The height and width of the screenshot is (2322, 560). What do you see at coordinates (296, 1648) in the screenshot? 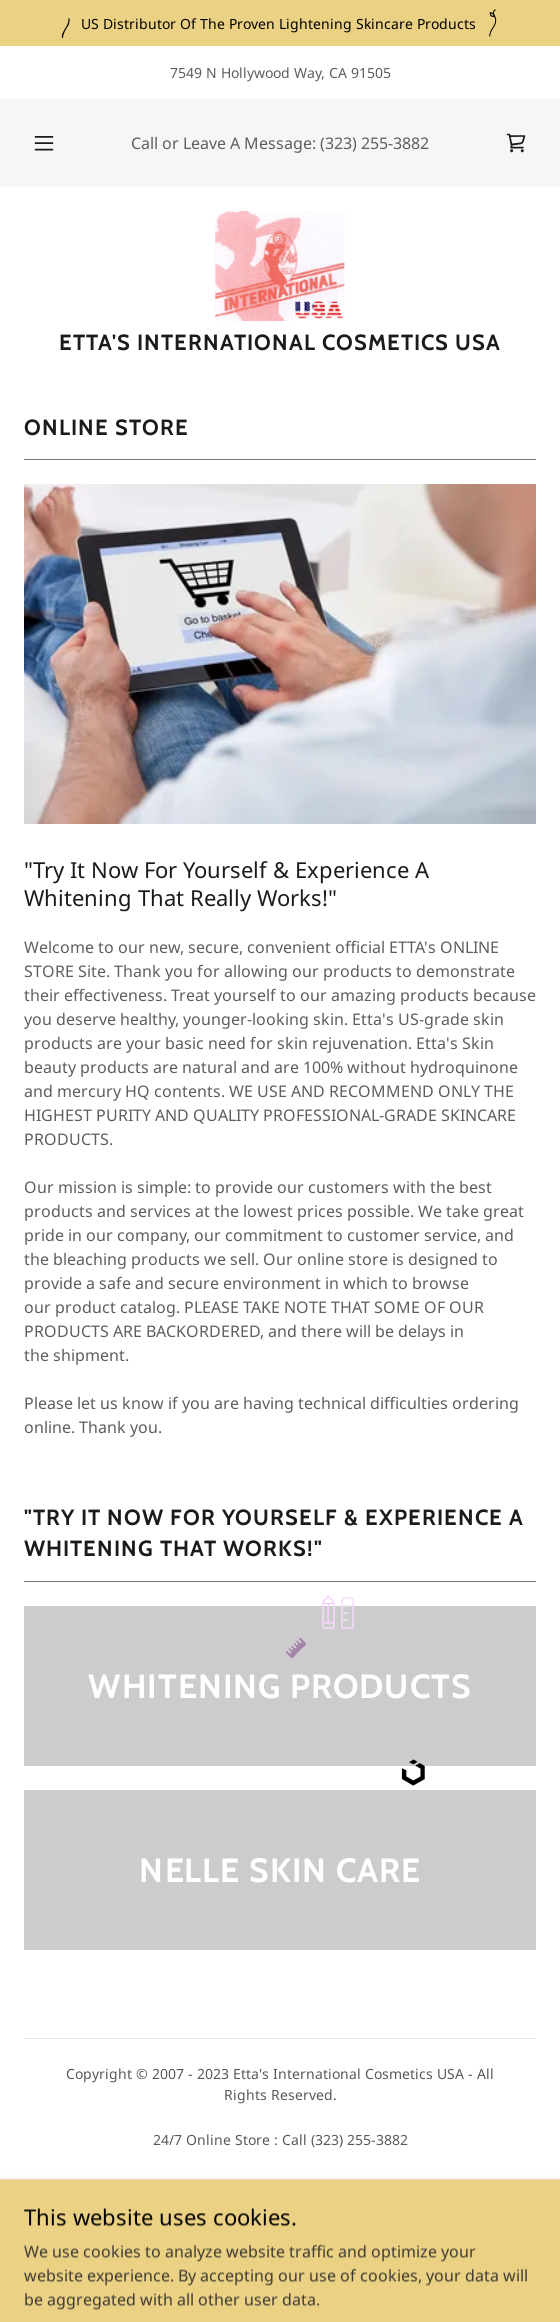
I see `access measurement tools` at bounding box center [296, 1648].